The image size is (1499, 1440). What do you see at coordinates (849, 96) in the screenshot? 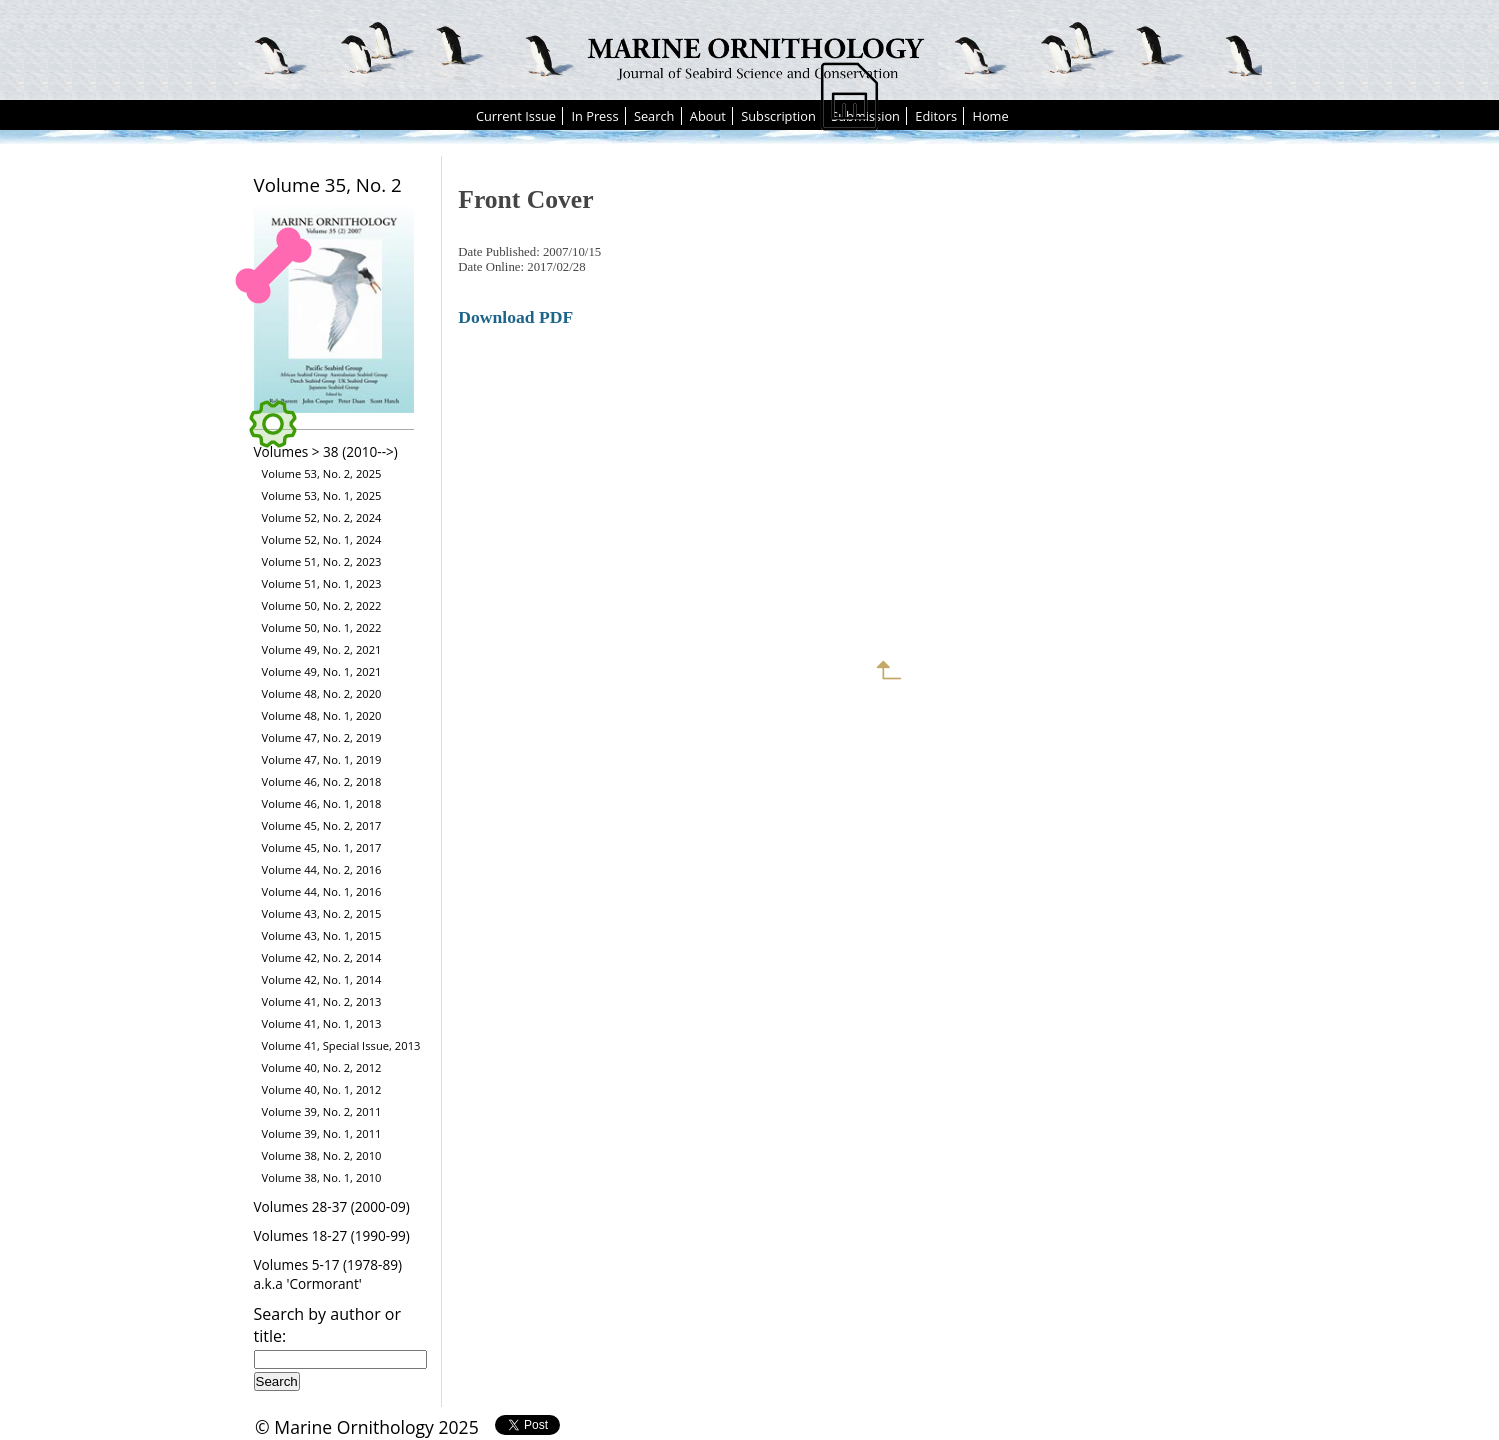
I see `manage sim card settings` at bounding box center [849, 96].